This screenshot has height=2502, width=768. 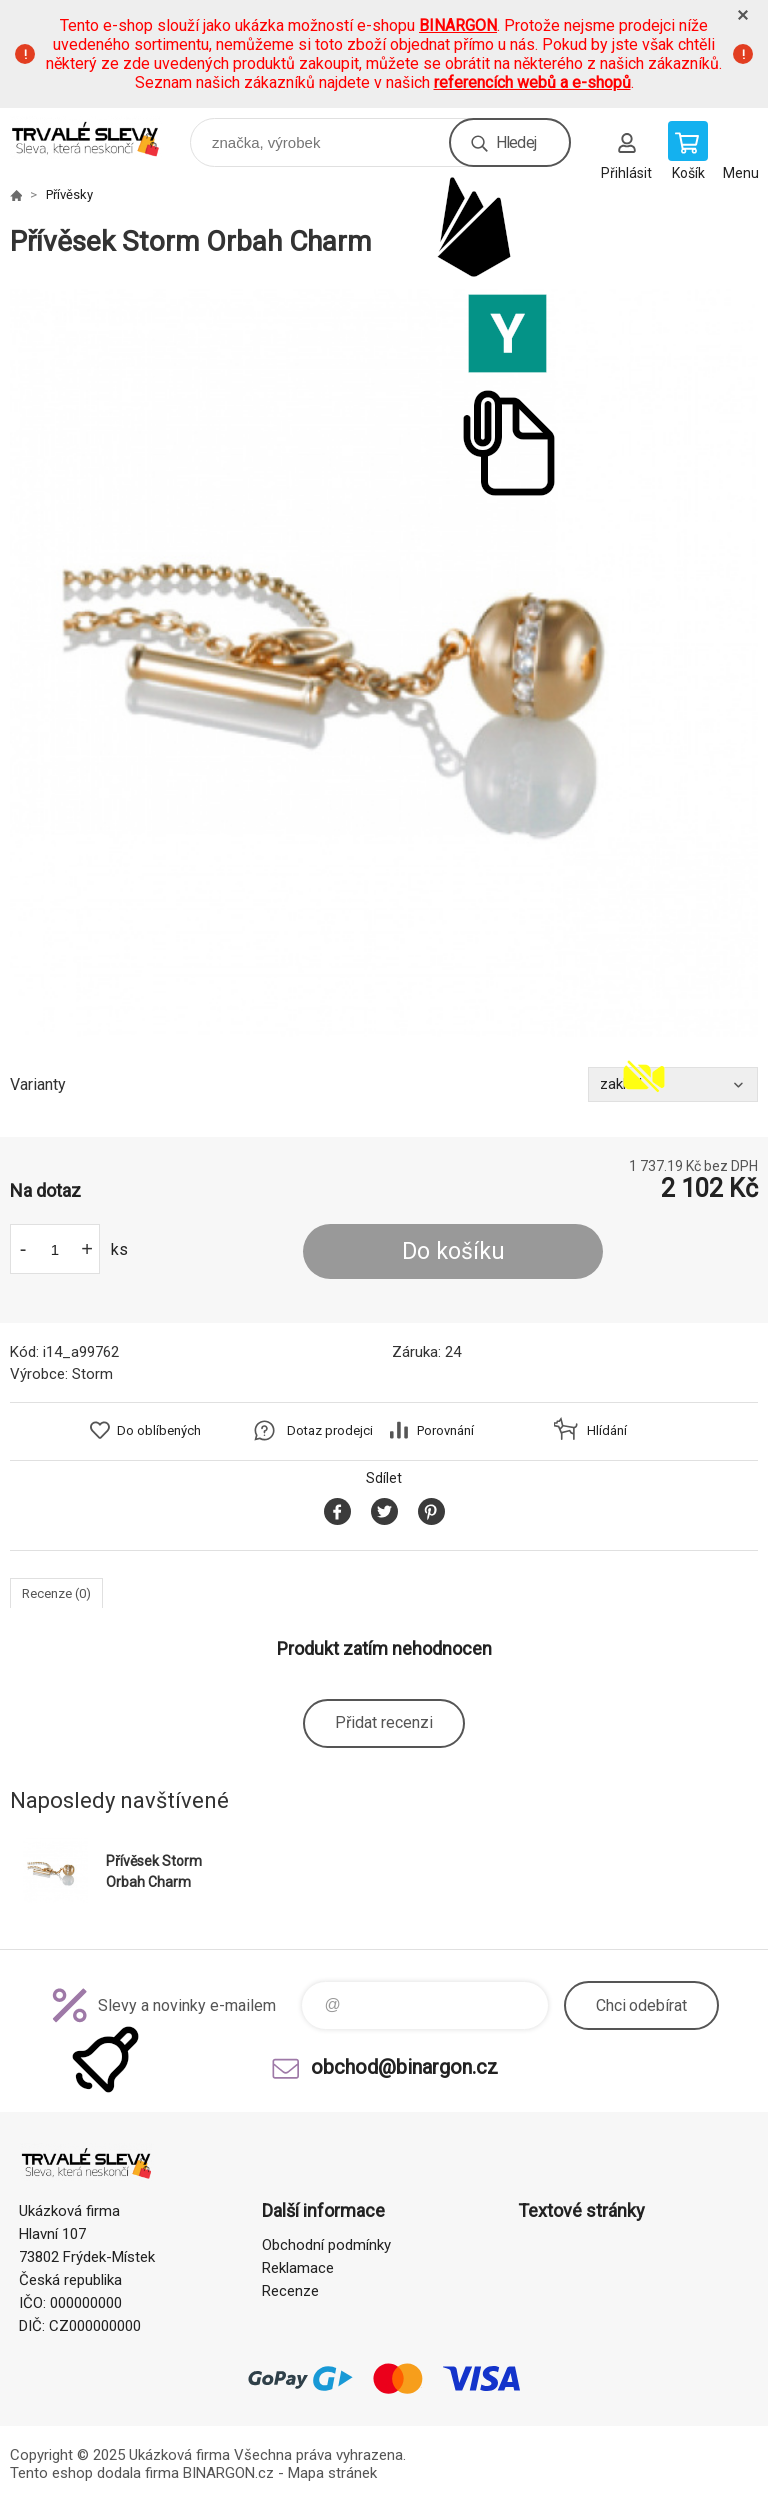 What do you see at coordinates (509, 443) in the screenshot?
I see `attach a document or file` at bounding box center [509, 443].